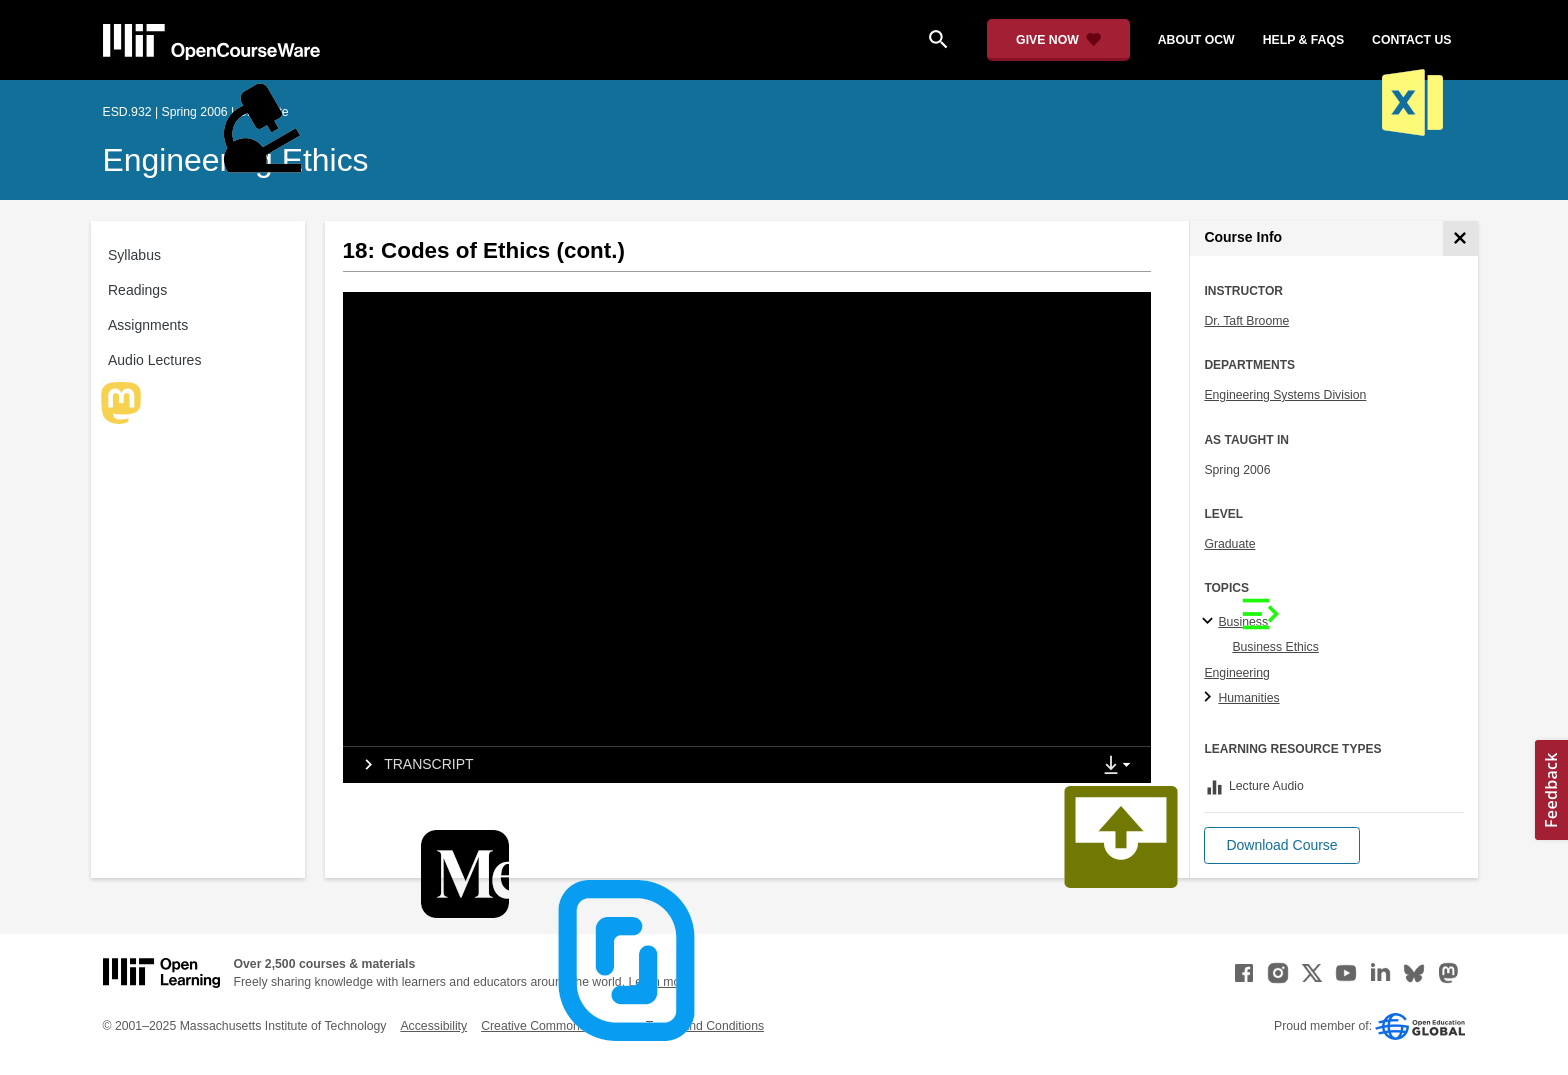 This screenshot has height=1075, width=1568. Describe the element at coordinates (1260, 614) in the screenshot. I see `expand a collapsed sidebar menu` at that location.